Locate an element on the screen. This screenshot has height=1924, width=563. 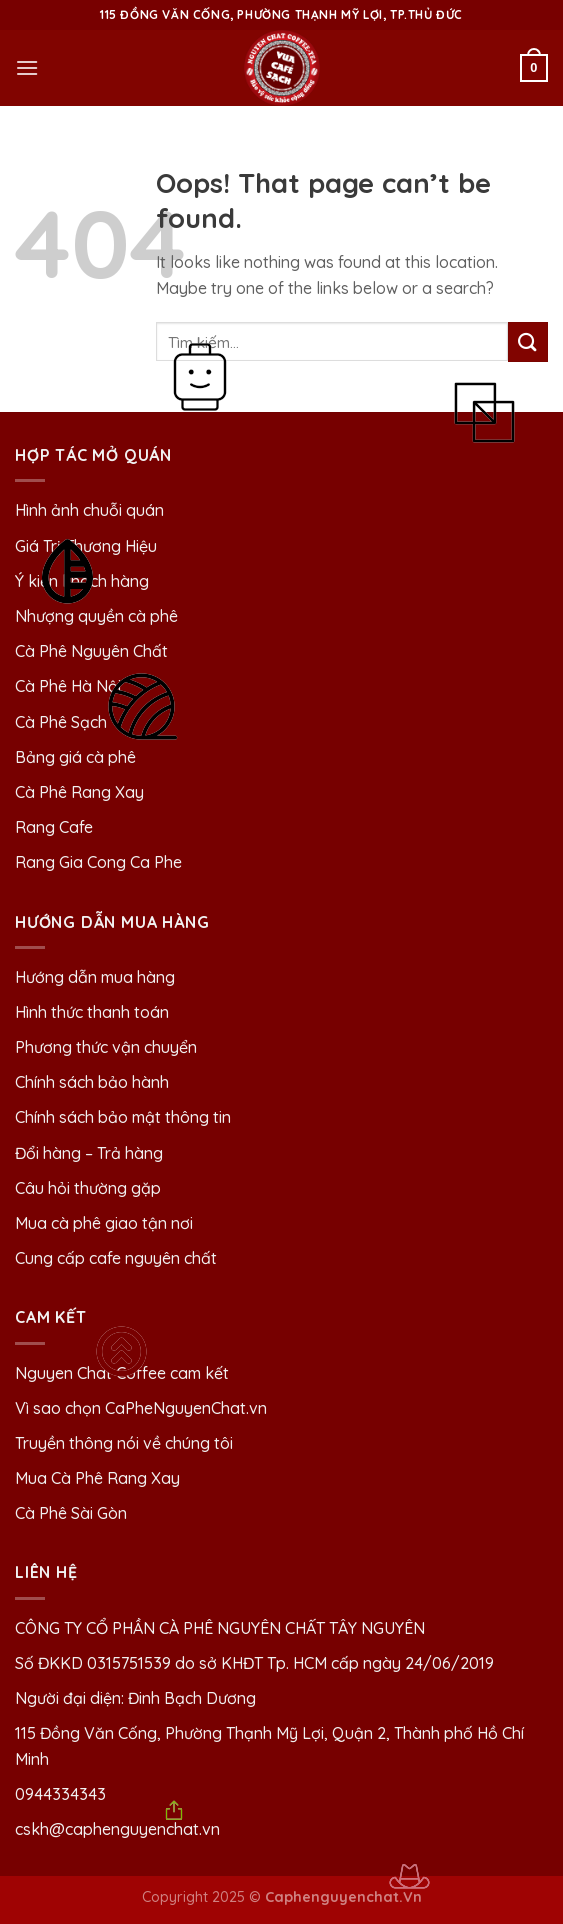
export or share content to another app is located at coordinates (174, 1811).